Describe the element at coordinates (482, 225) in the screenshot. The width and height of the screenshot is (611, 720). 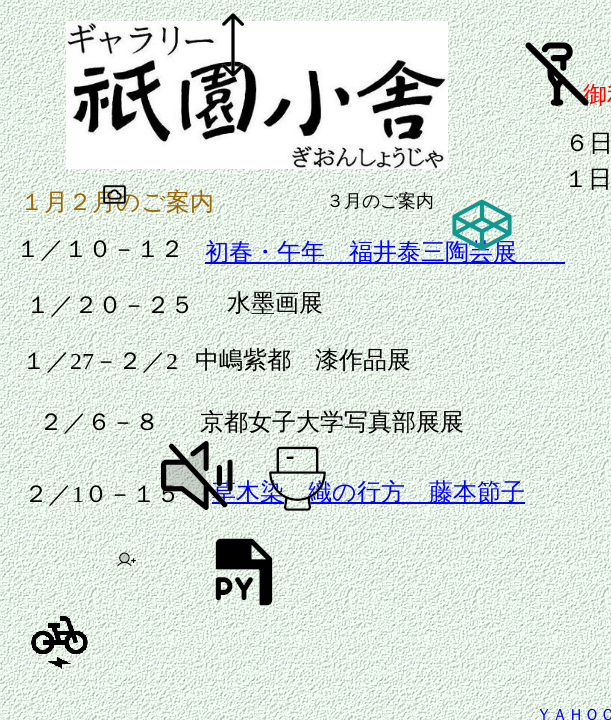
I see `open CodePen profile or projects` at that location.